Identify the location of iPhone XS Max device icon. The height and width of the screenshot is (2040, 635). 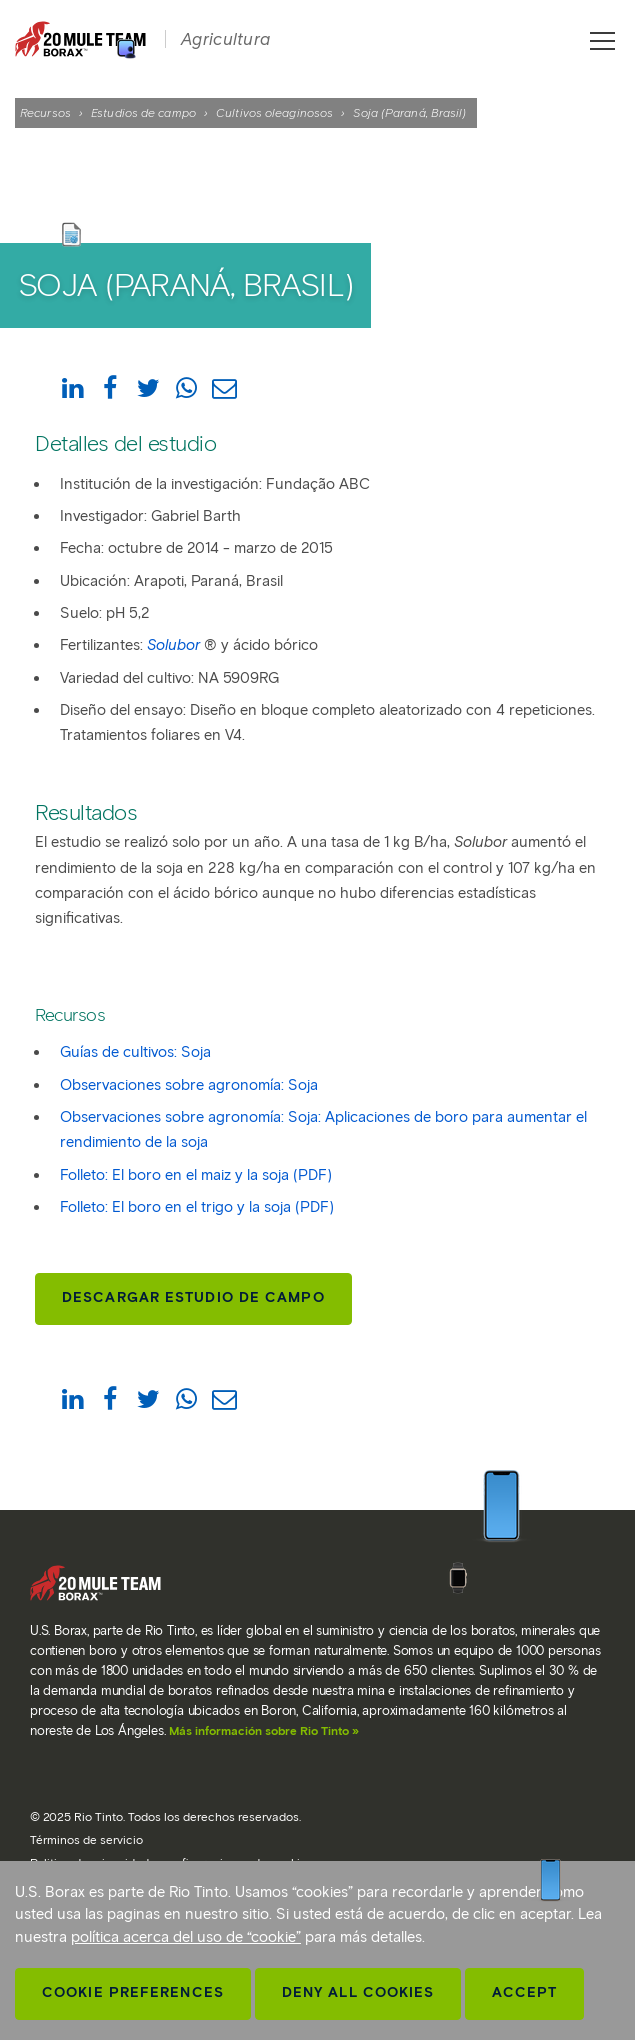
(550, 1880).